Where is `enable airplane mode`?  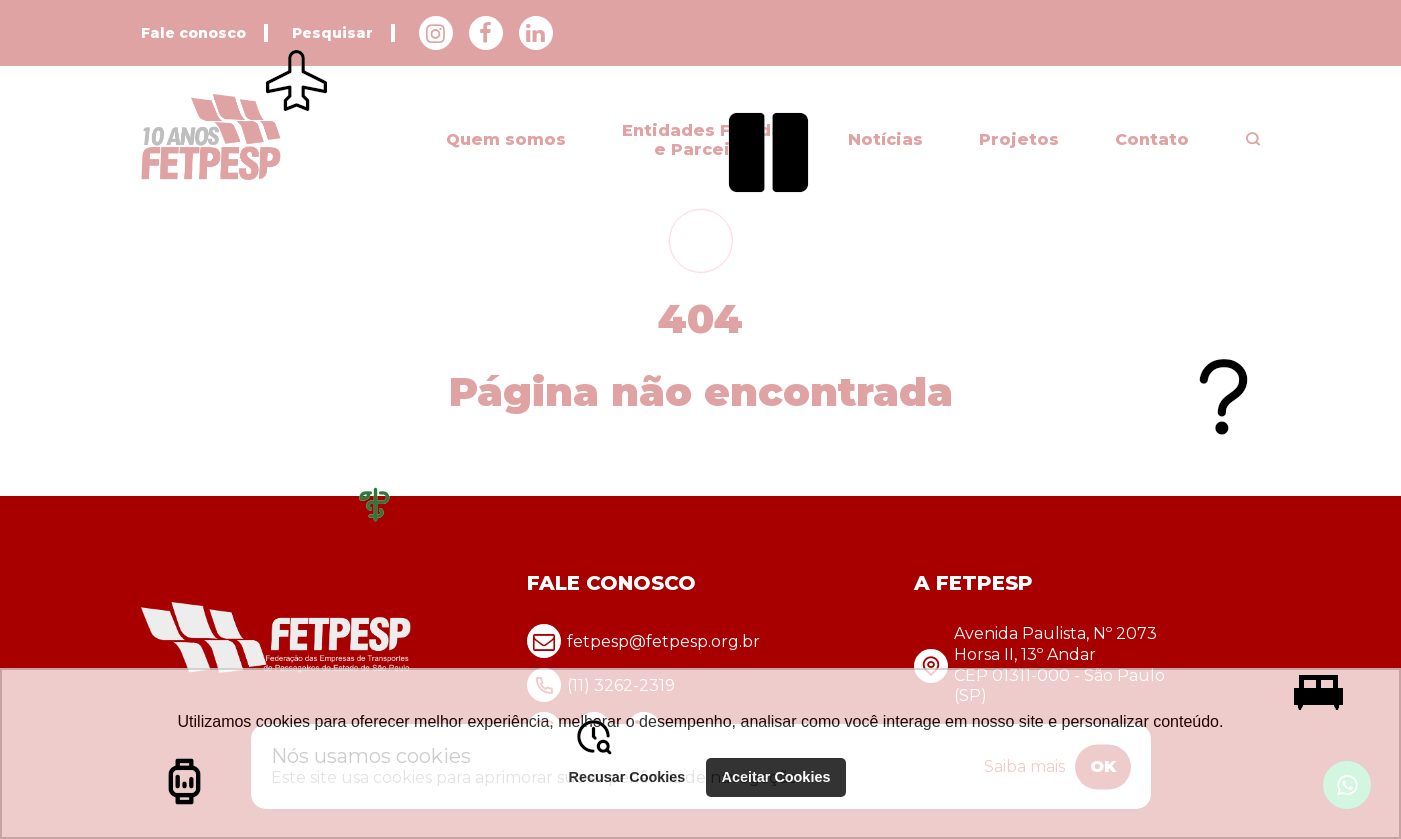
enable airplane mode is located at coordinates (296, 80).